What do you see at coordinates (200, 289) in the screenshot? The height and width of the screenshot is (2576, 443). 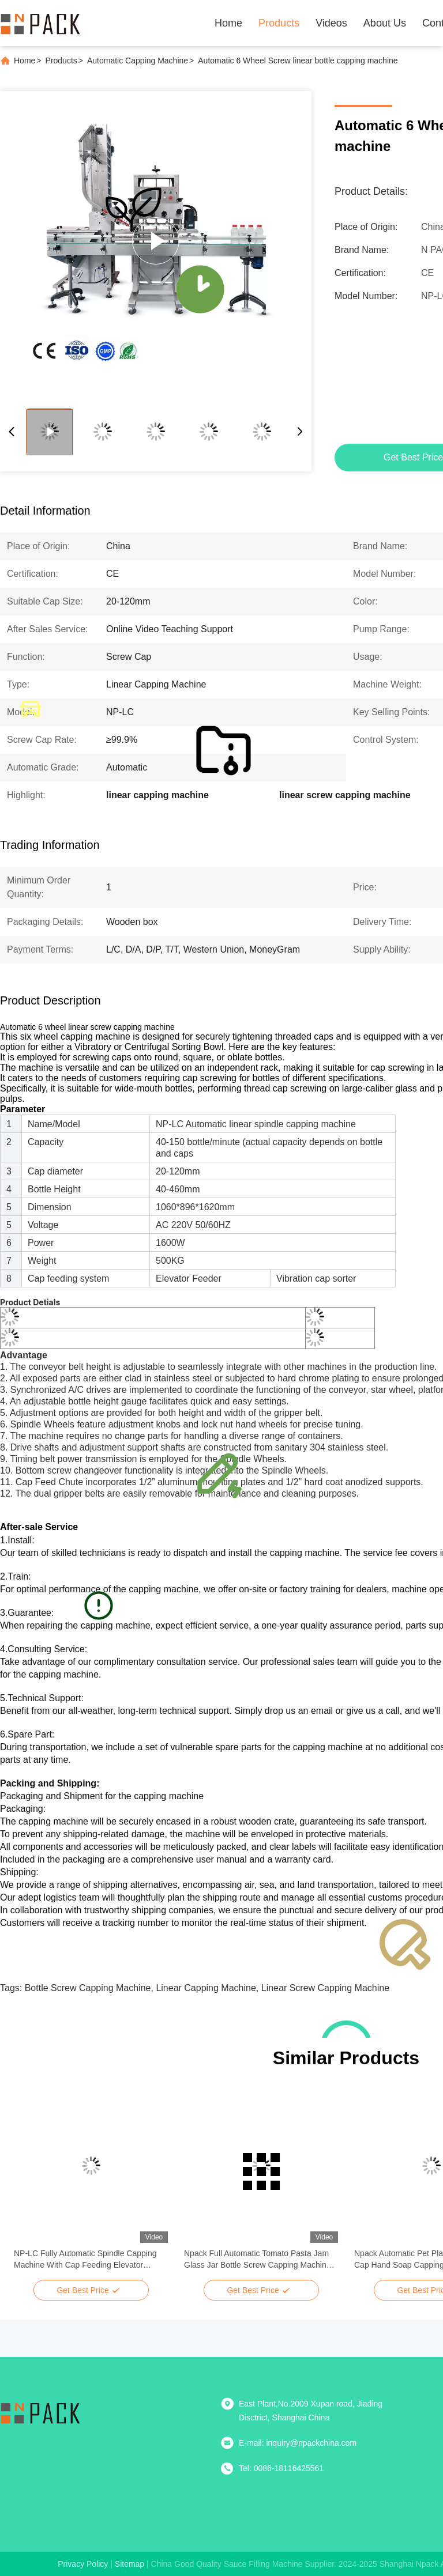 I see `indicates the current time or timestamp` at bounding box center [200, 289].